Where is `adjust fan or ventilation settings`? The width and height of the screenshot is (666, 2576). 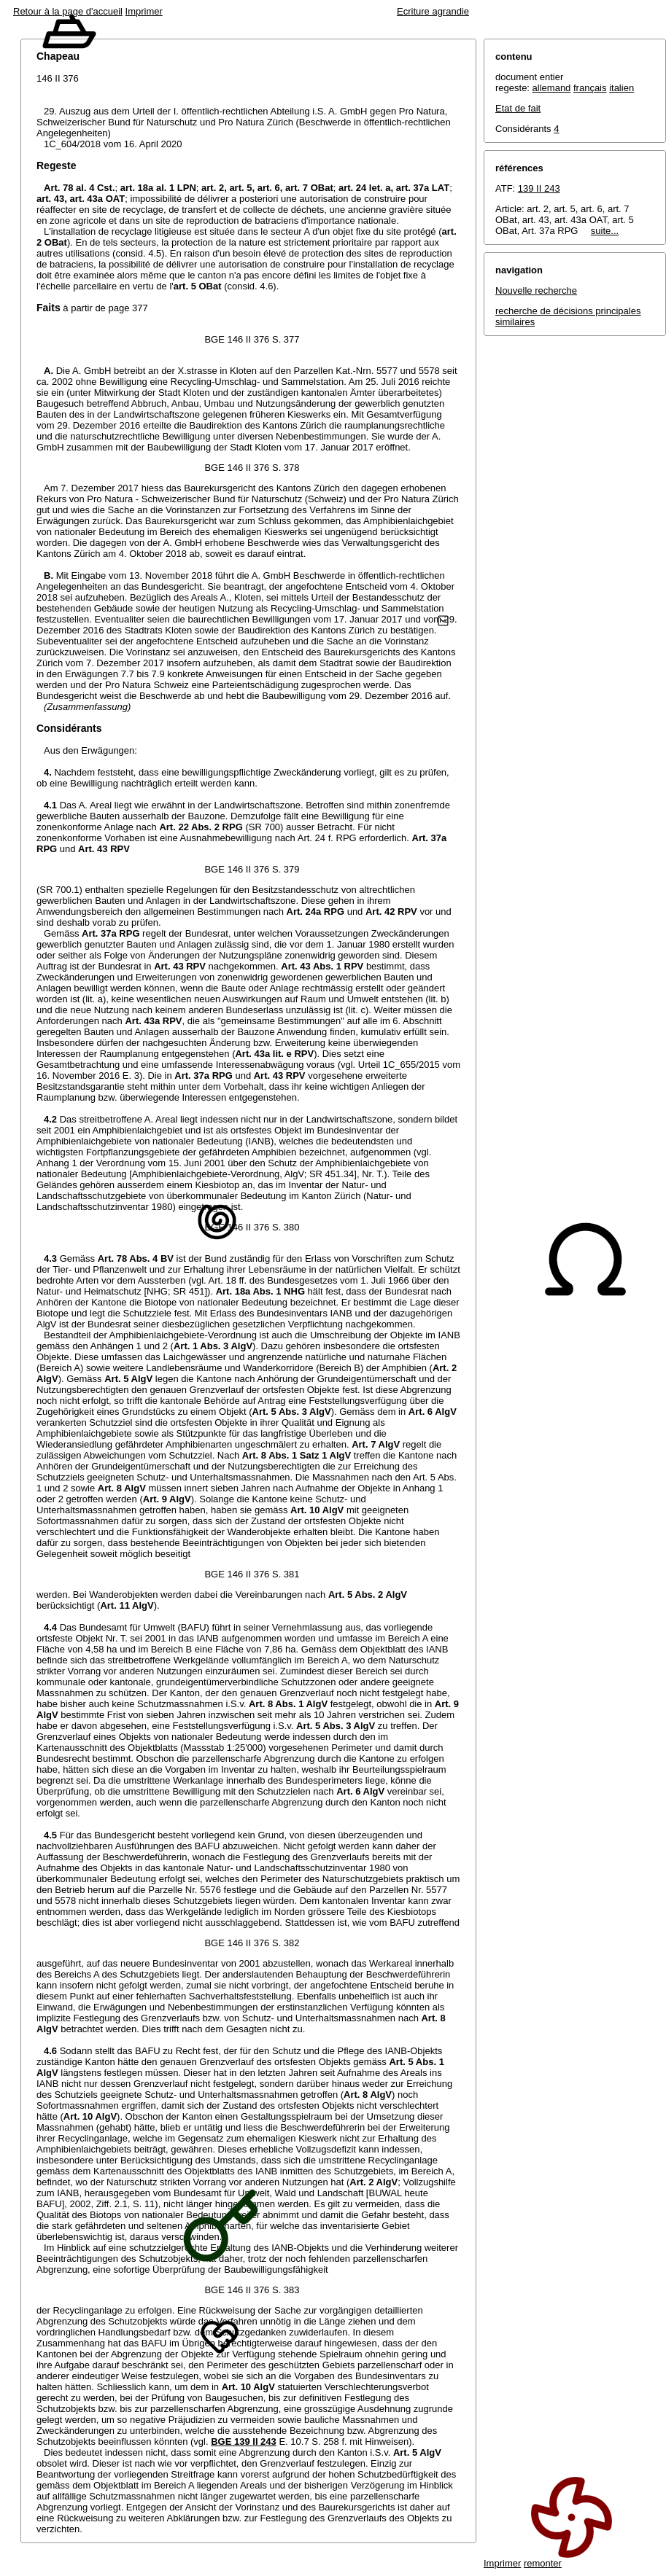 adjust fan or ventilation settings is located at coordinates (571, 2517).